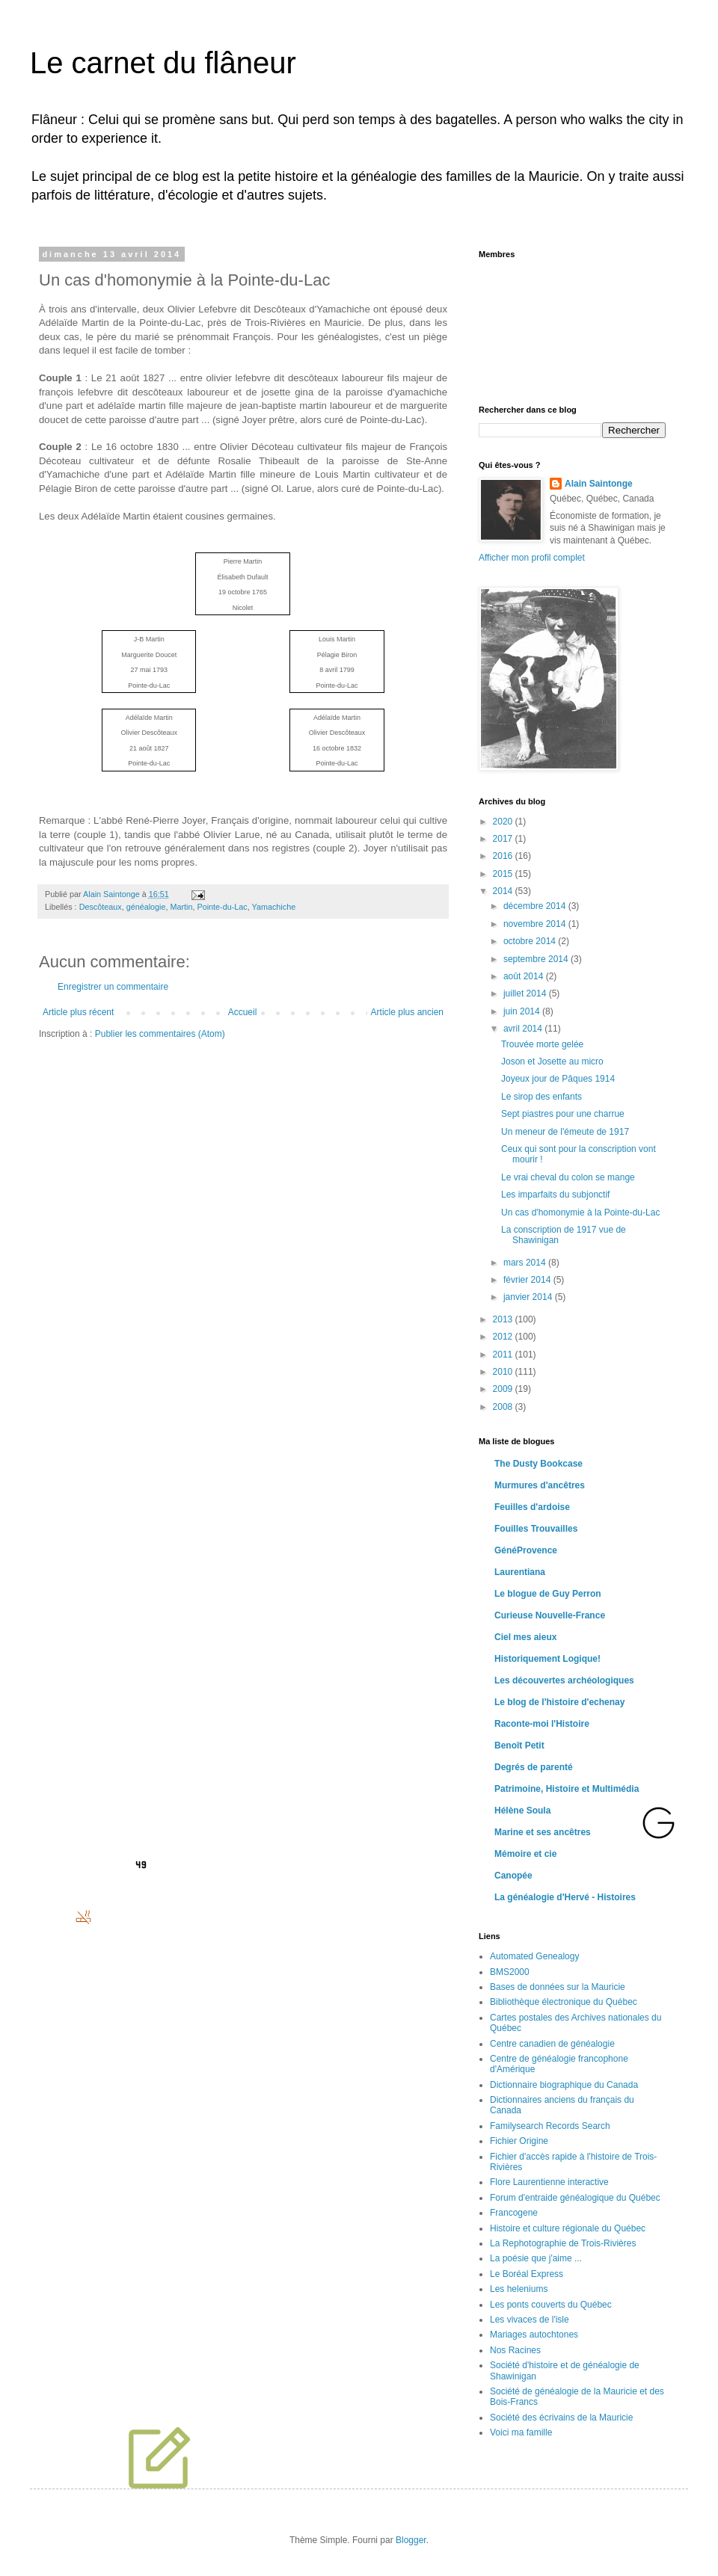  What do you see at coordinates (141, 1864) in the screenshot?
I see `indicates item number 49 in a list or sequence` at bounding box center [141, 1864].